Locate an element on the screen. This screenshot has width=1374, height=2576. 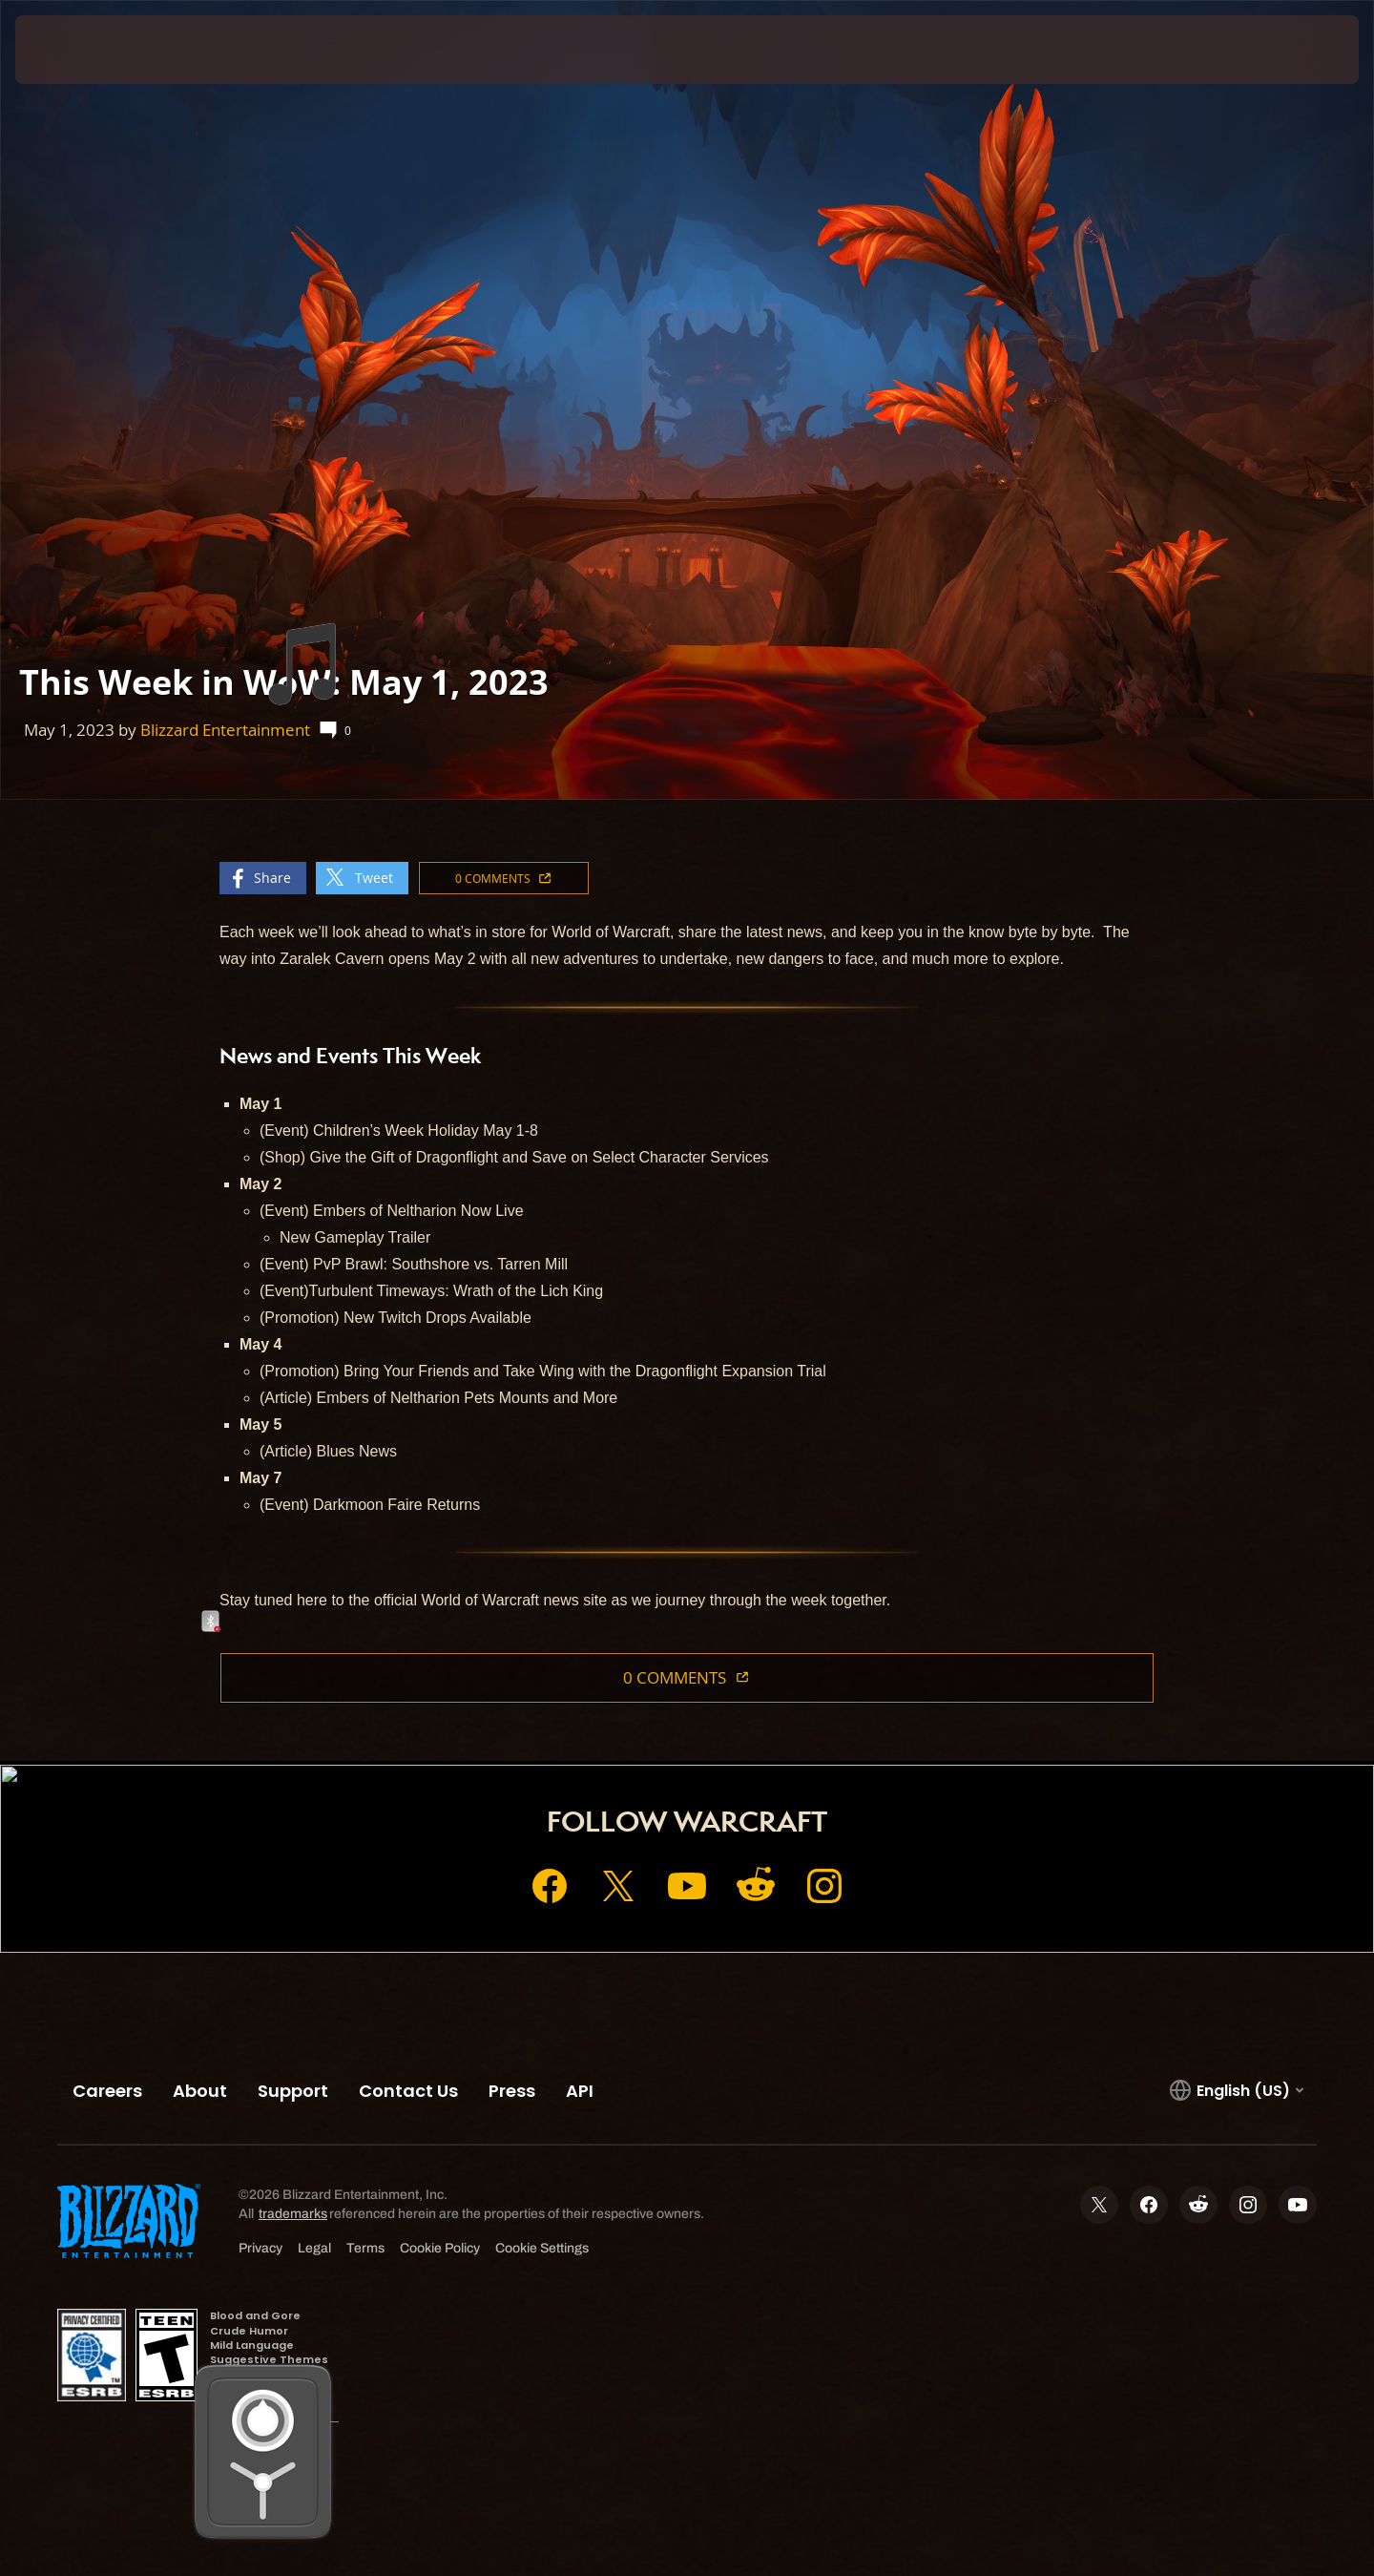
open the music app is located at coordinates (302, 666).